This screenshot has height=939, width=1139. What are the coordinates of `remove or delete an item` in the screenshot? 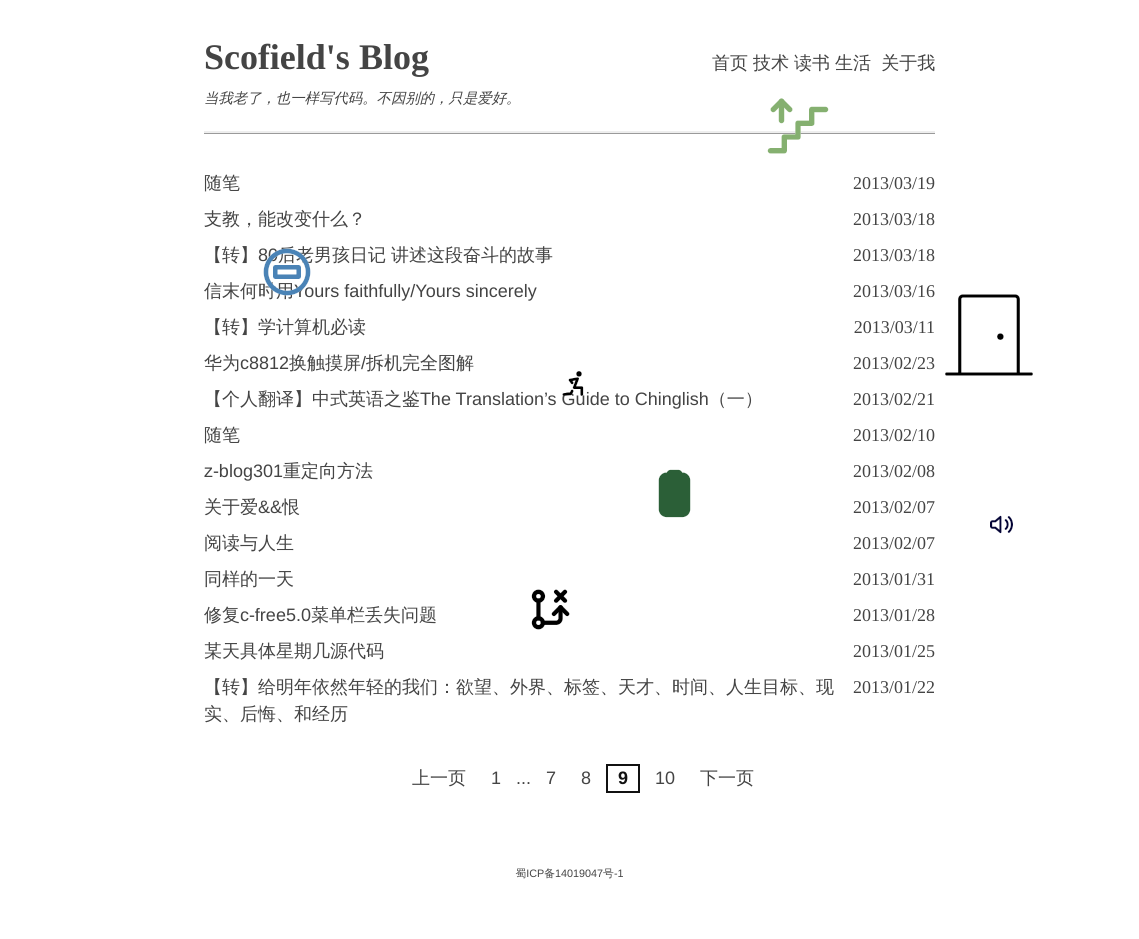 It's located at (287, 272).